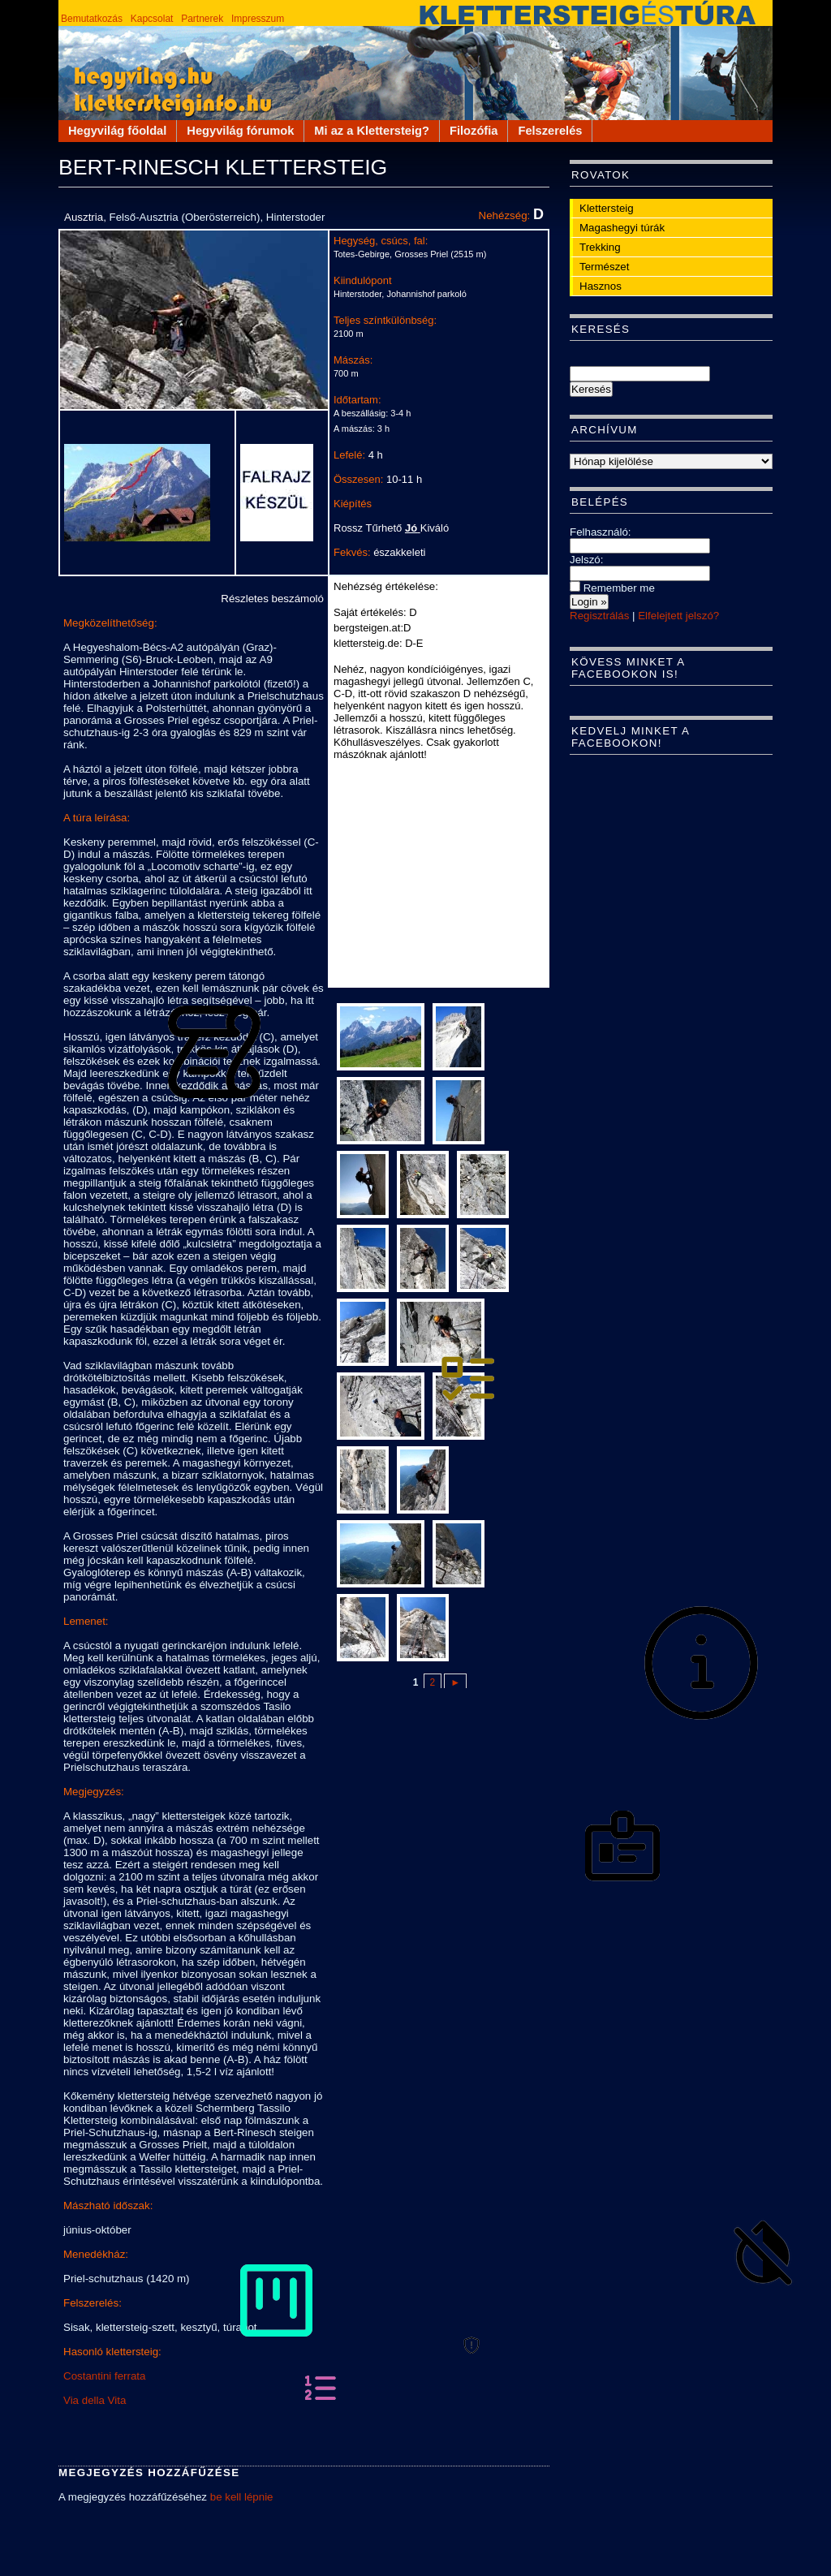  I want to click on open project board or kanban view, so click(276, 2300).